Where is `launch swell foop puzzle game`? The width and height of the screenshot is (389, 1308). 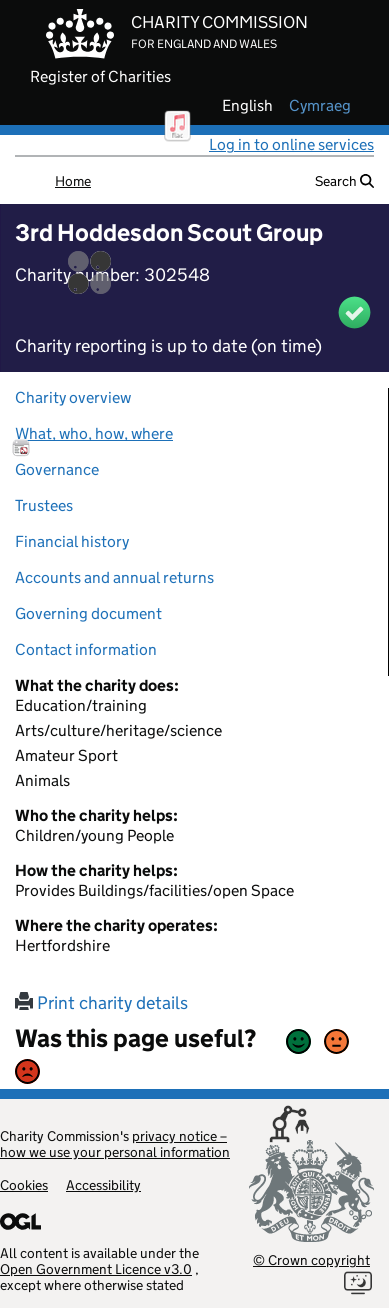
launch swell foop puzzle game is located at coordinates (89, 272).